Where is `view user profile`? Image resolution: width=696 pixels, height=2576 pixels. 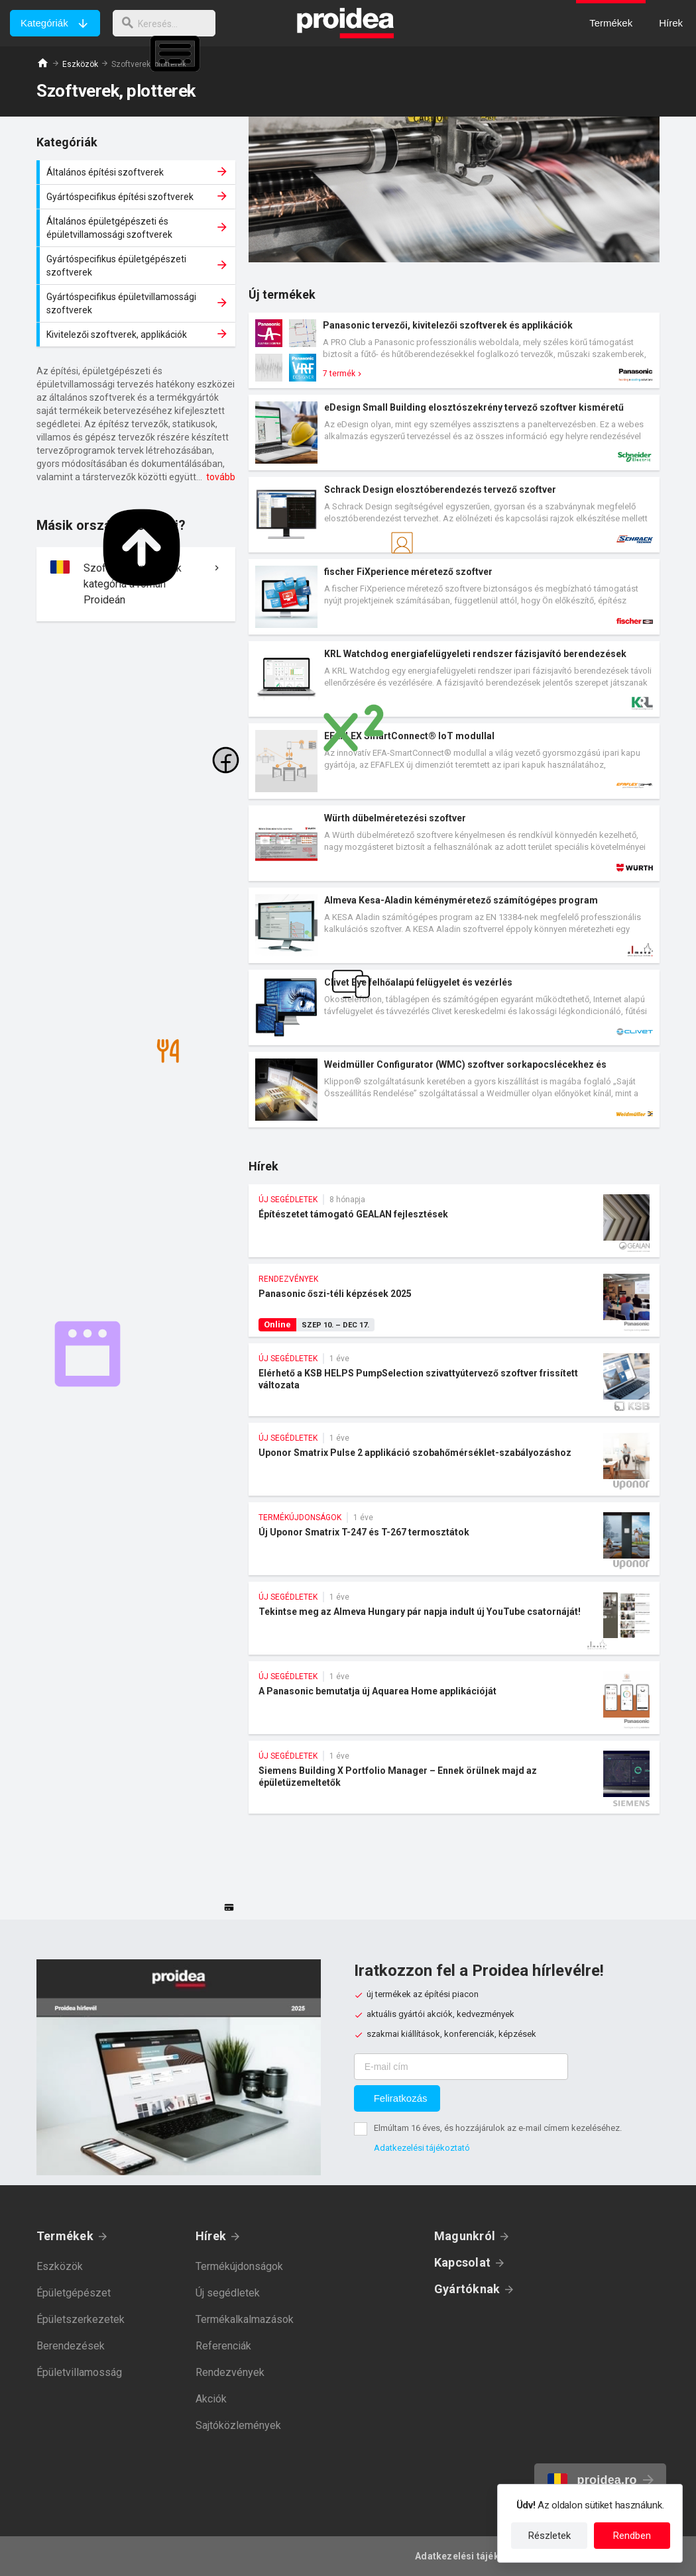 view user profile is located at coordinates (402, 542).